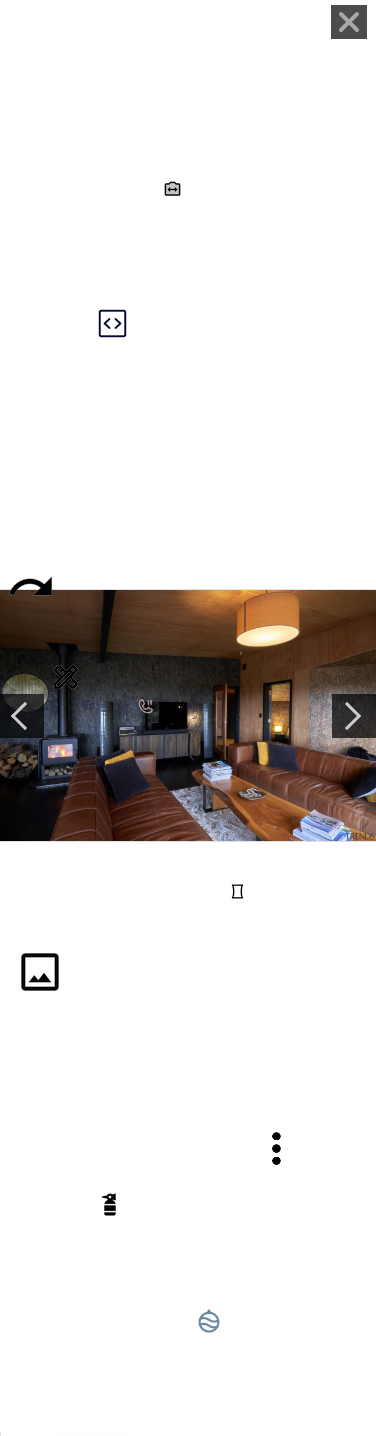 Image resolution: width=376 pixels, height=1436 pixels. Describe the element at coordinates (209, 1321) in the screenshot. I see `holiday or seasonal decoration indicator` at that location.